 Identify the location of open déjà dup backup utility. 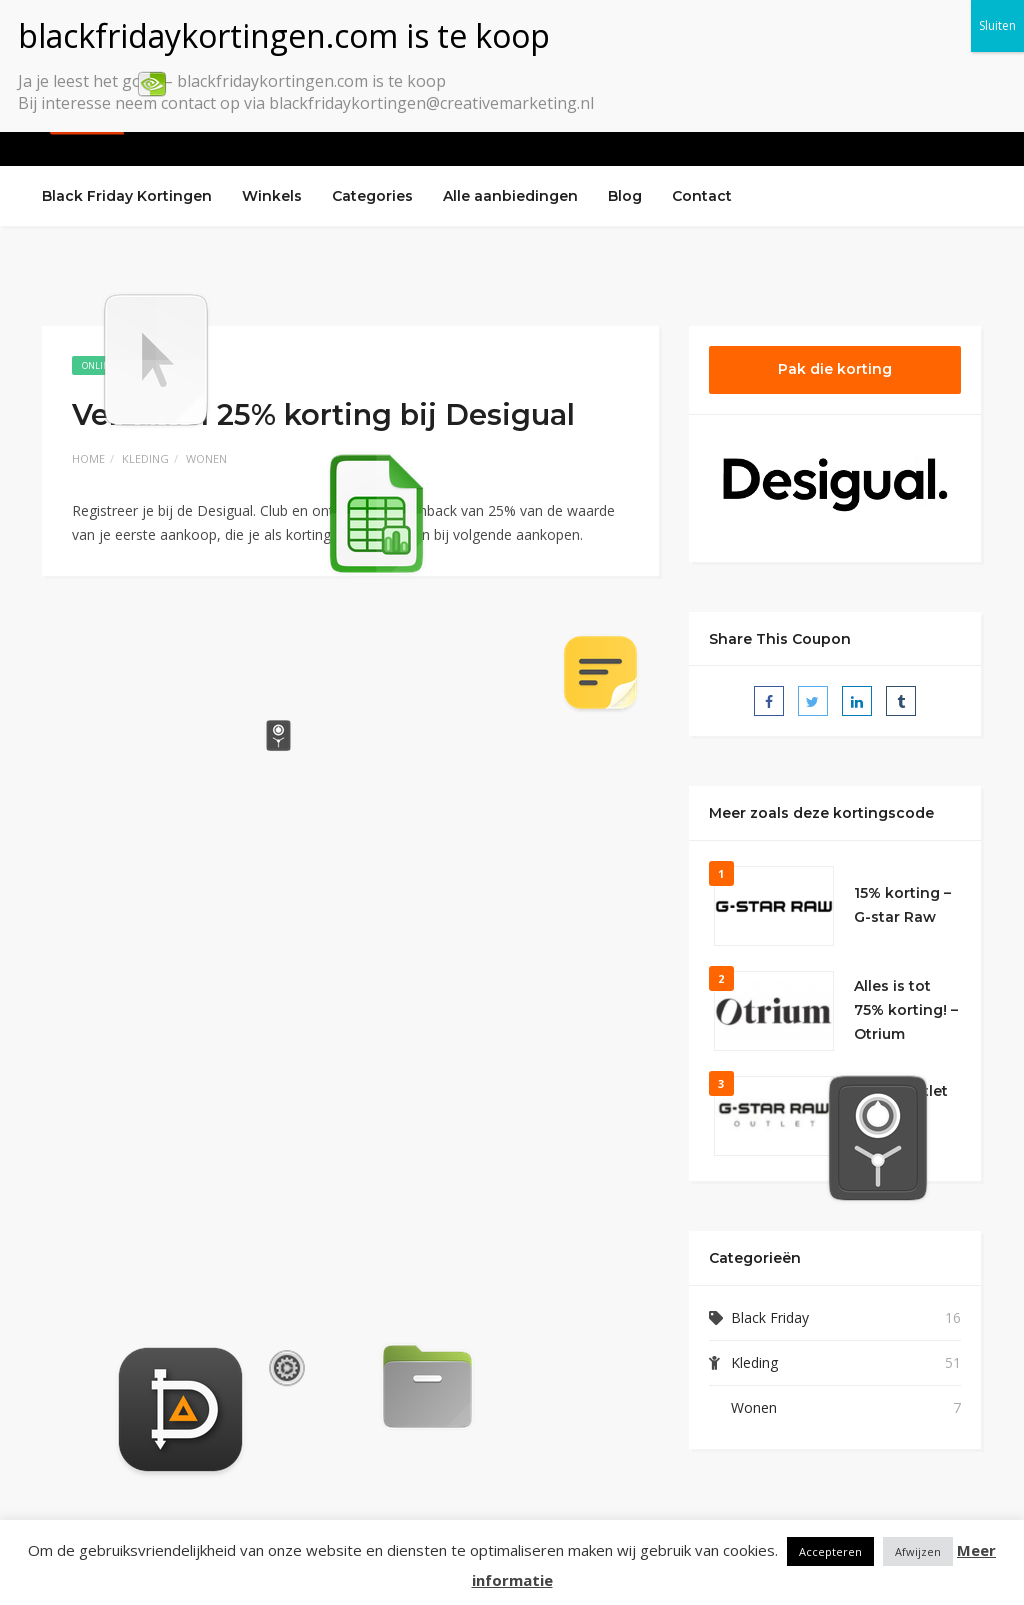
(278, 735).